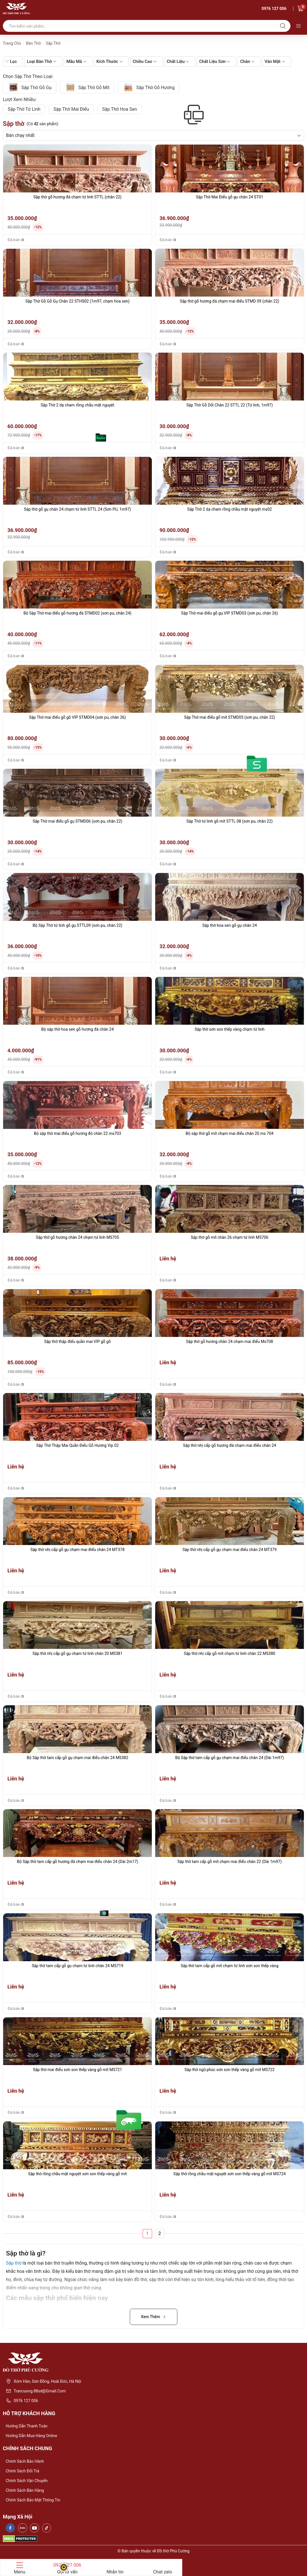 This screenshot has height=2576, width=307. What do you see at coordinates (129, 2121) in the screenshot?
I see `open the openSUSE linux files folder` at bounding box center [129, 2121].